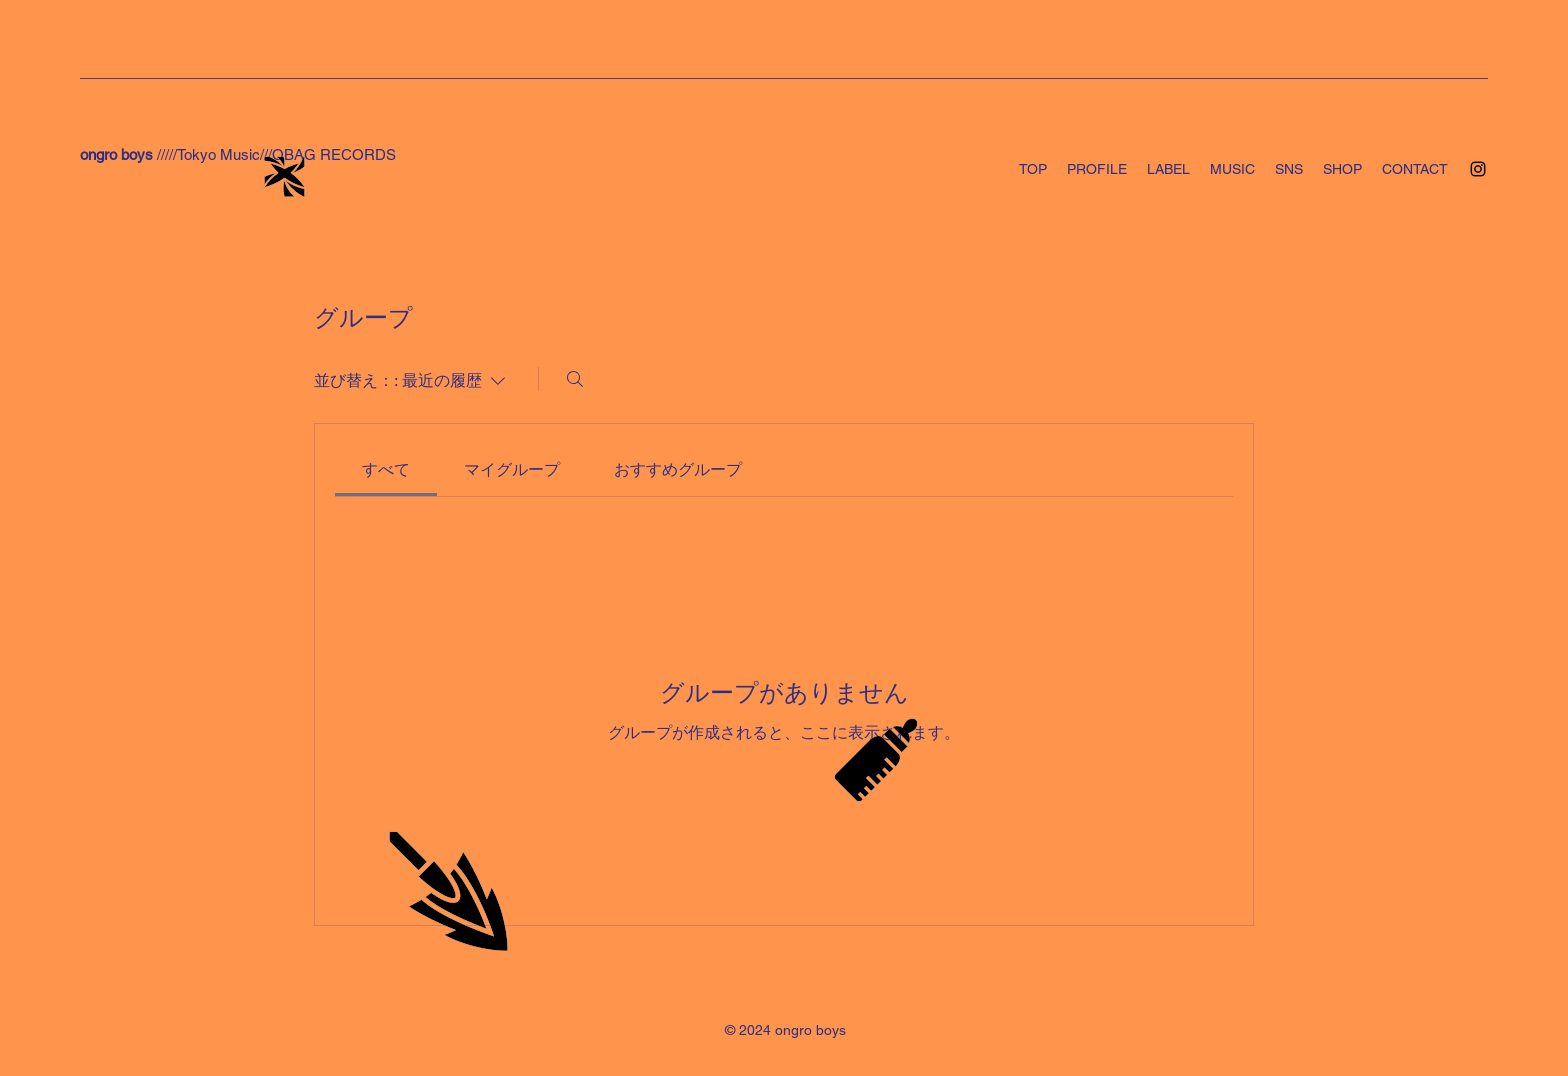 The height and width of the screenshot is (1076, 1568). I want to click on indicates a special bonus or power-up effect, so click(284, 176).